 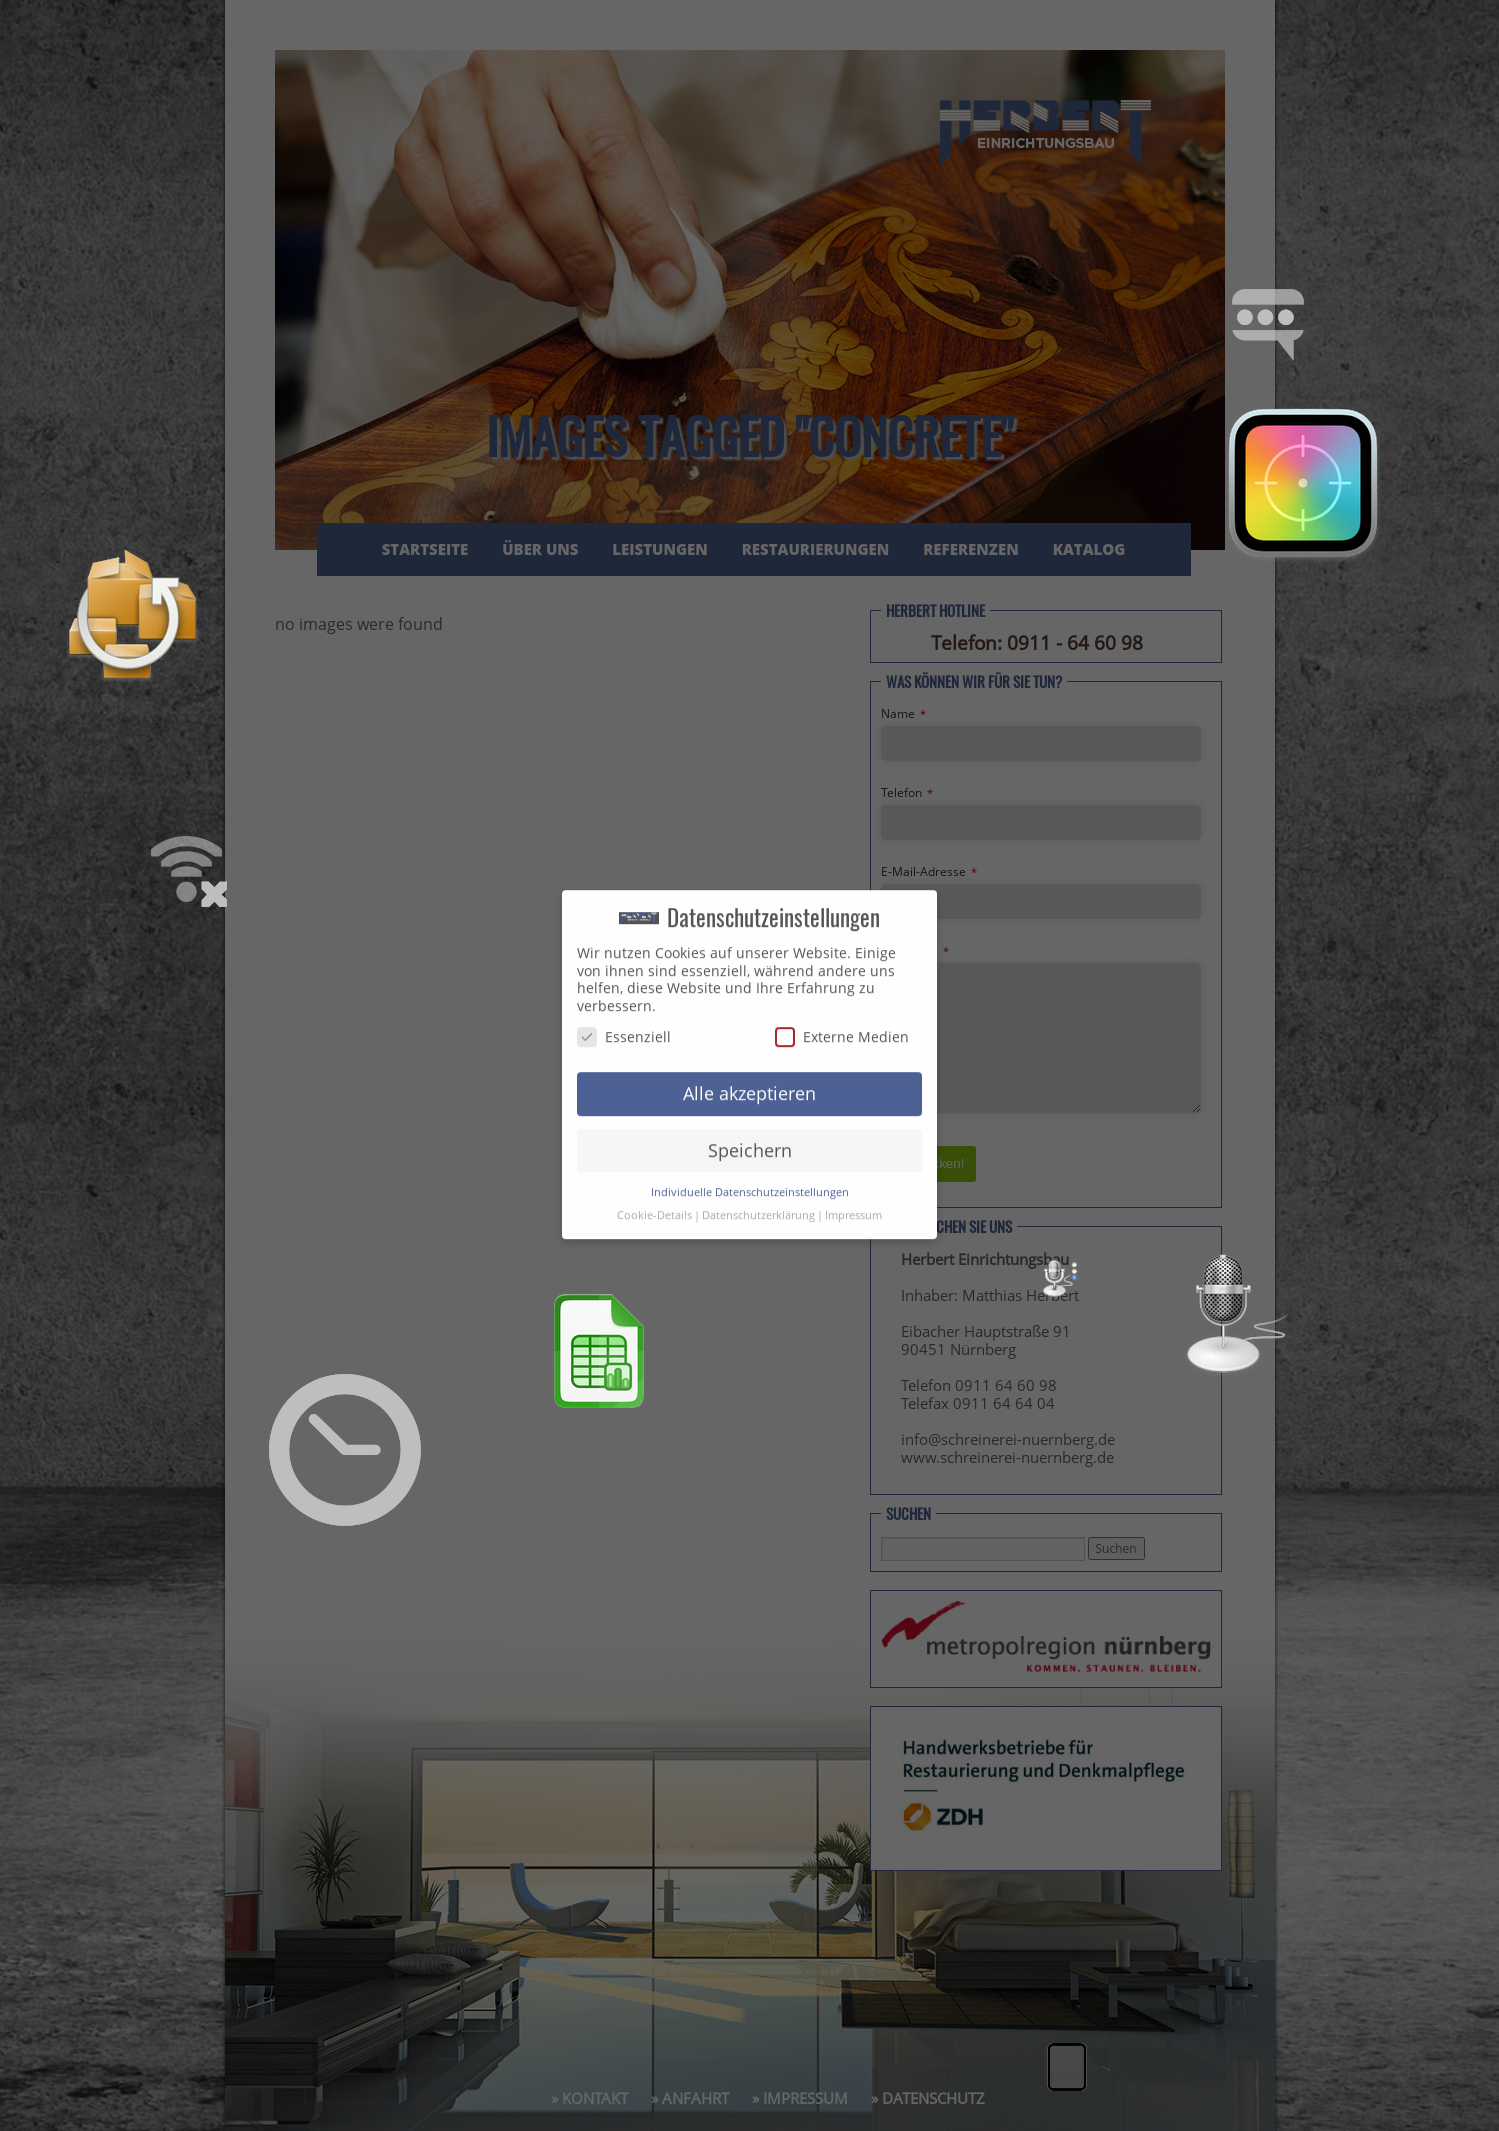 What do you see at coordinates (1226, 1311) in the screenshot?
I see `access microphone settings` at bounding box center [1226, 1311].